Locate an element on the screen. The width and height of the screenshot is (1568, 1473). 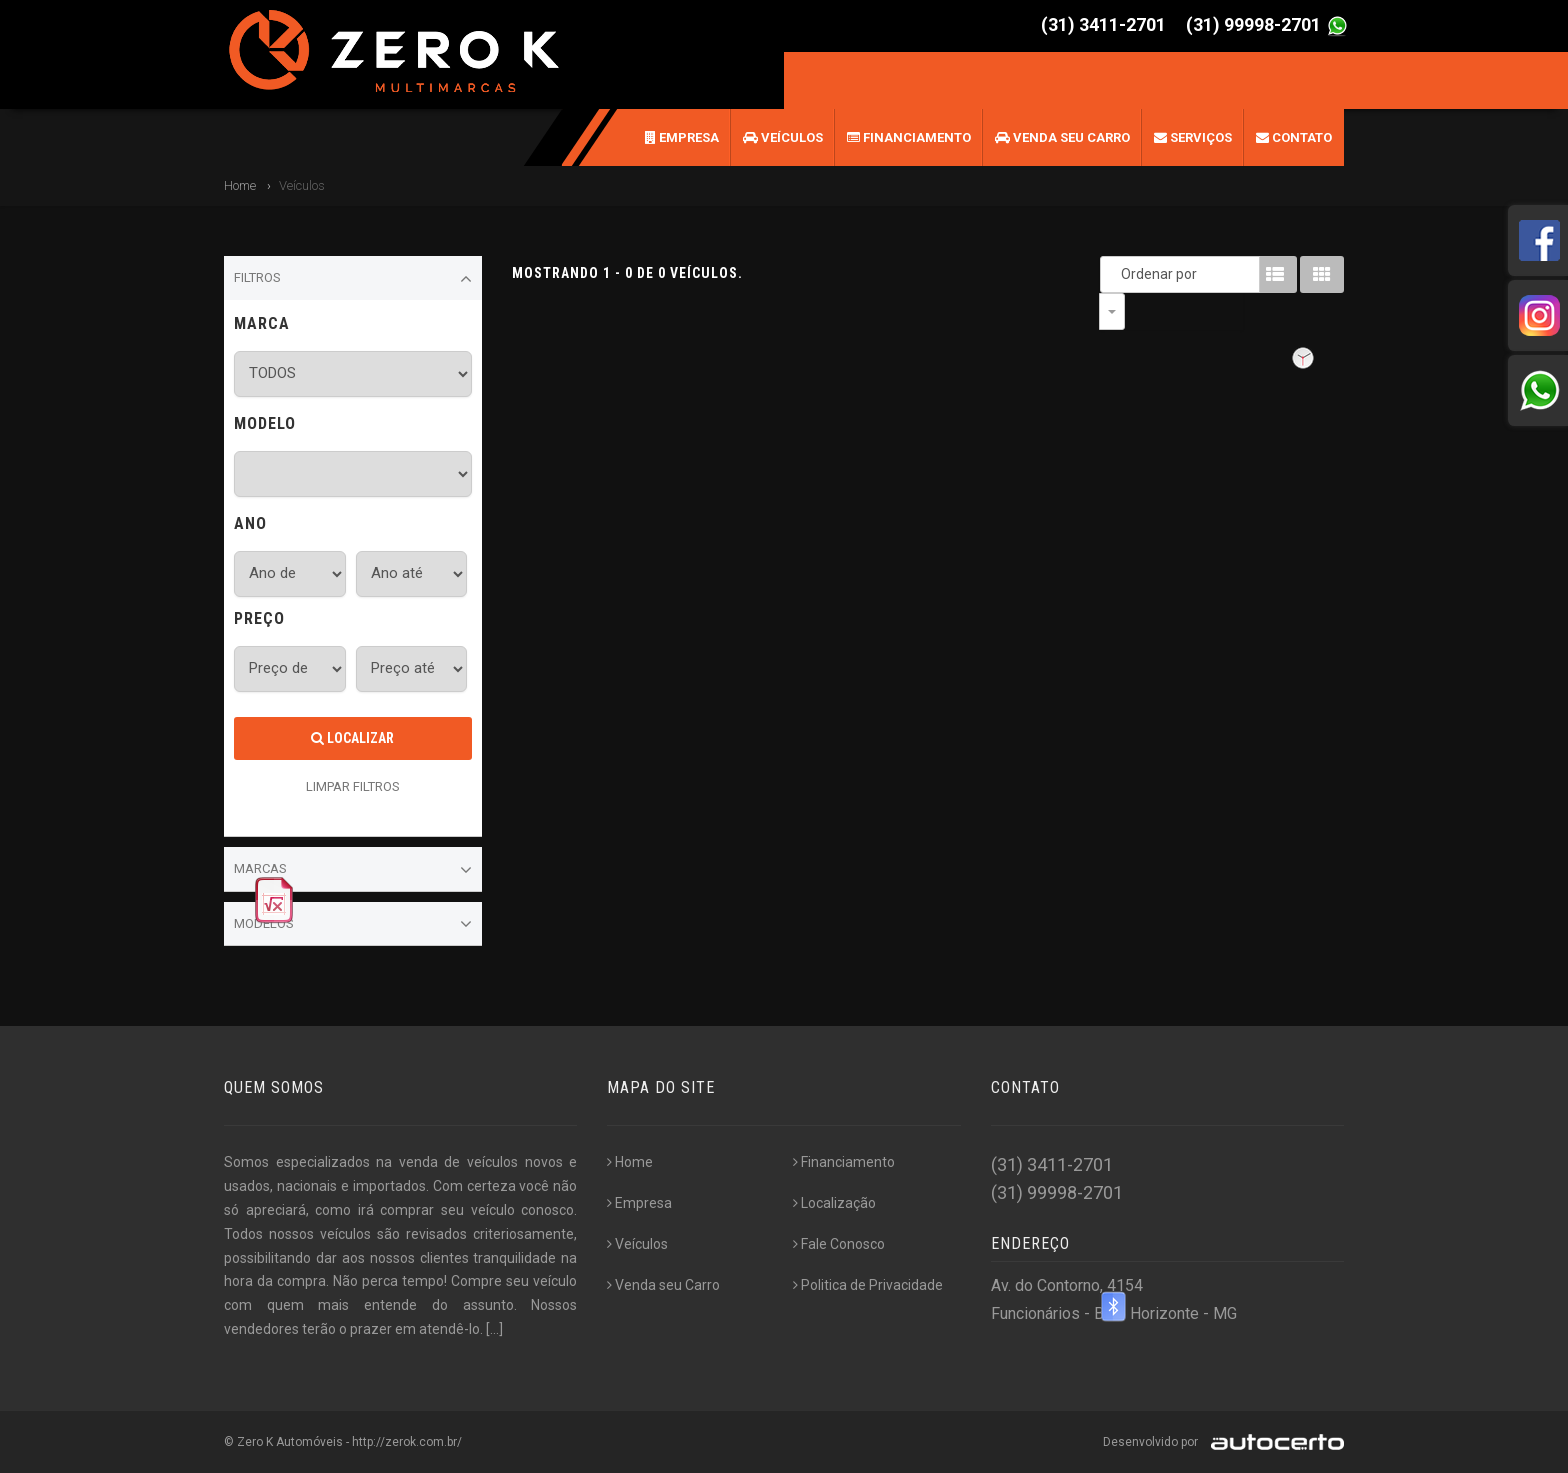
a libreoffice math formula file is located at coordinates (274, 900).